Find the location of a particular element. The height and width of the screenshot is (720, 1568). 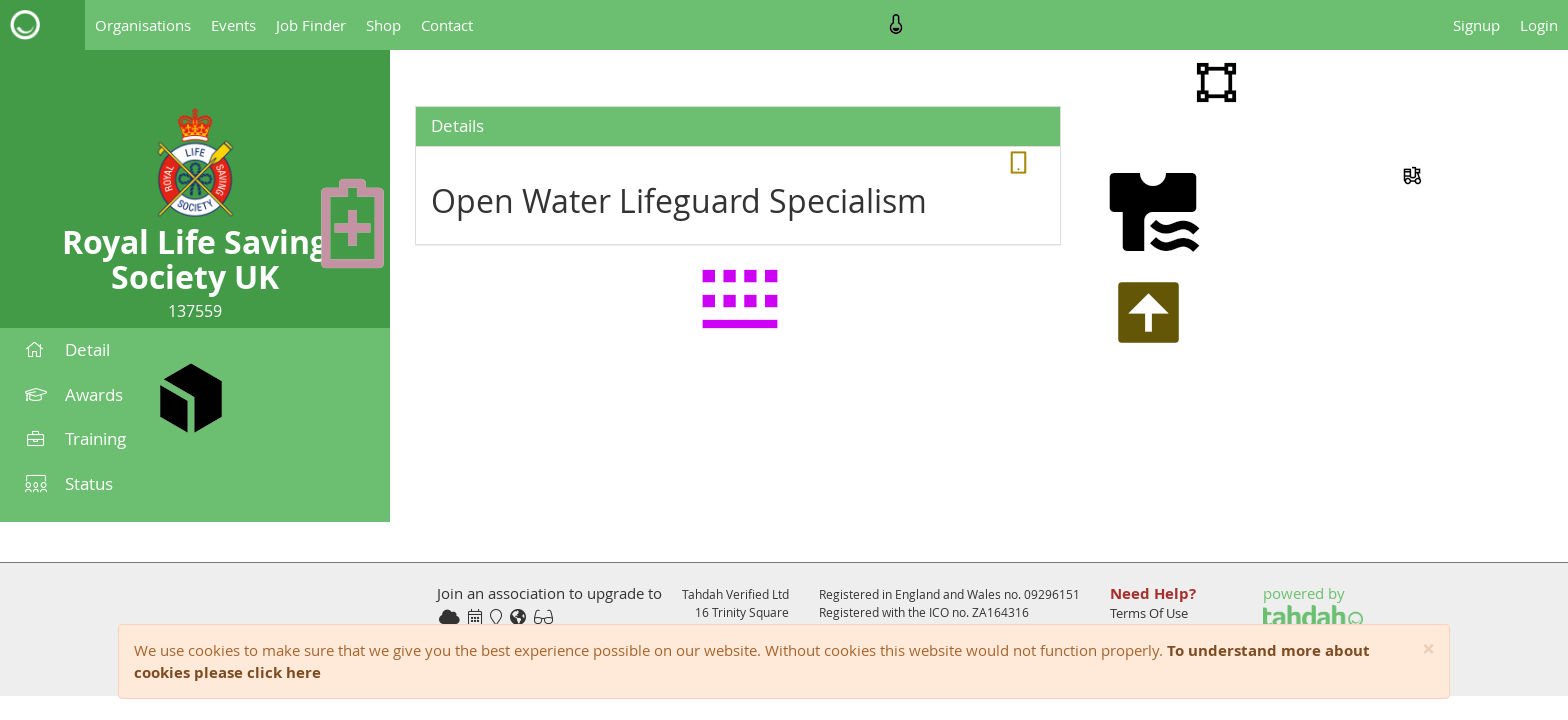

open the on-screen keyboard is located at coordinates (740, 299).